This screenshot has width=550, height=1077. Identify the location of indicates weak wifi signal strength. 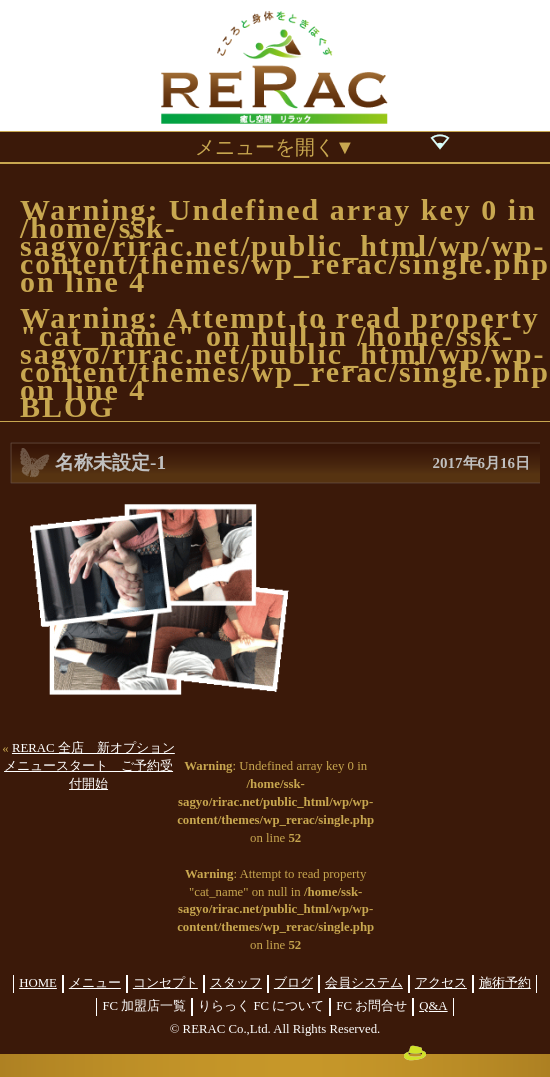
(440, 142).